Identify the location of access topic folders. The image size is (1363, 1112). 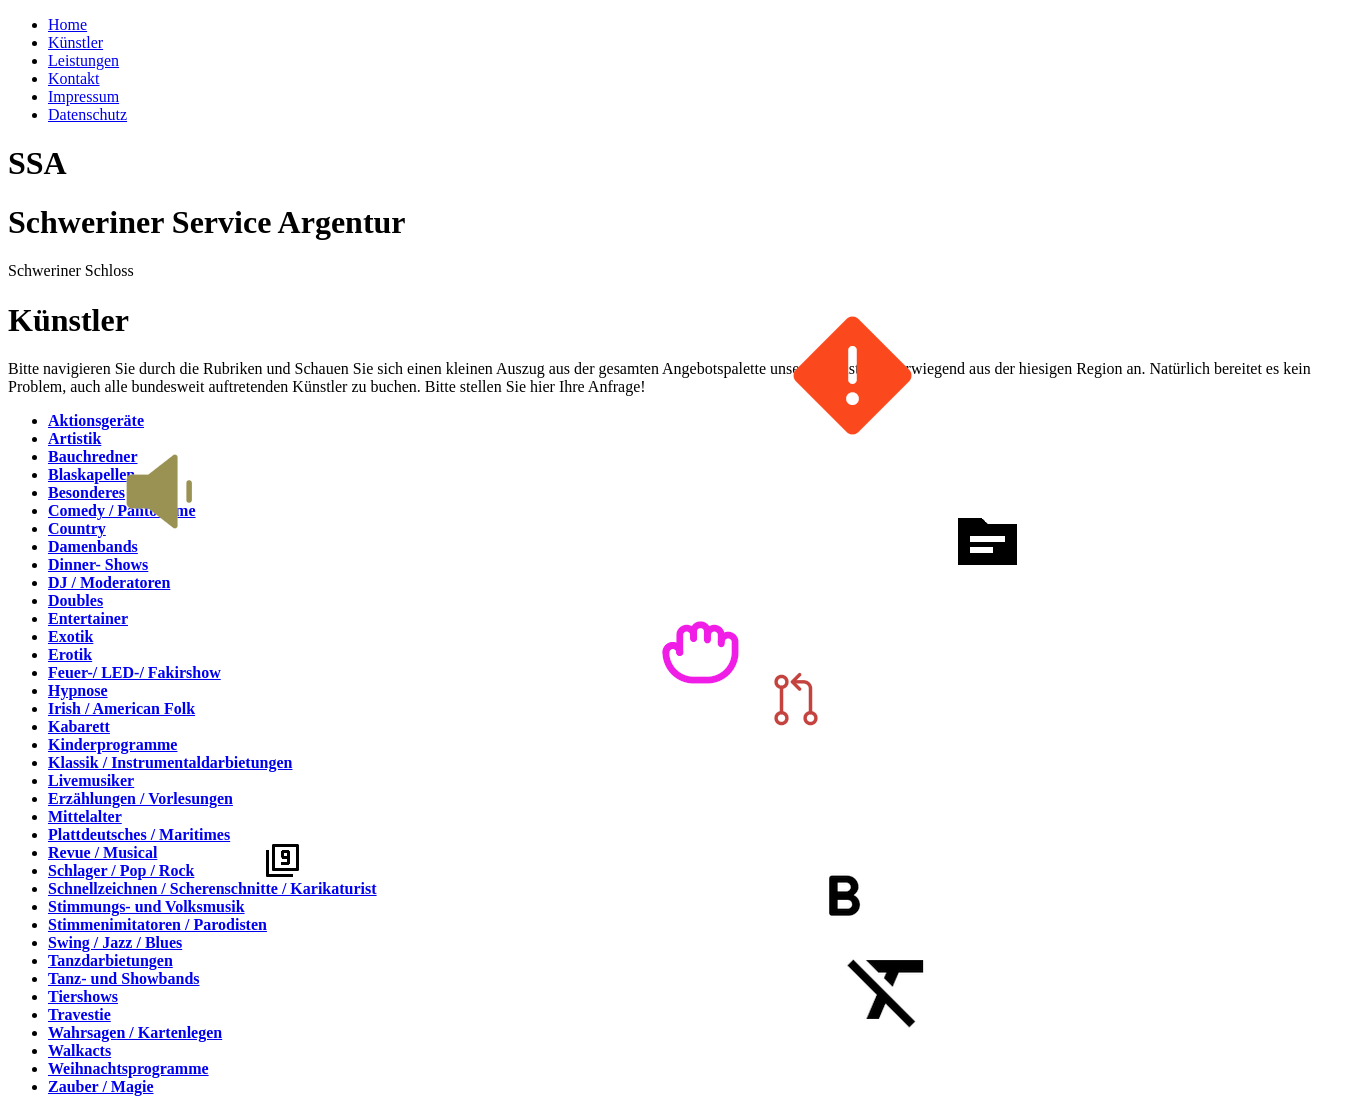
(987, 541).